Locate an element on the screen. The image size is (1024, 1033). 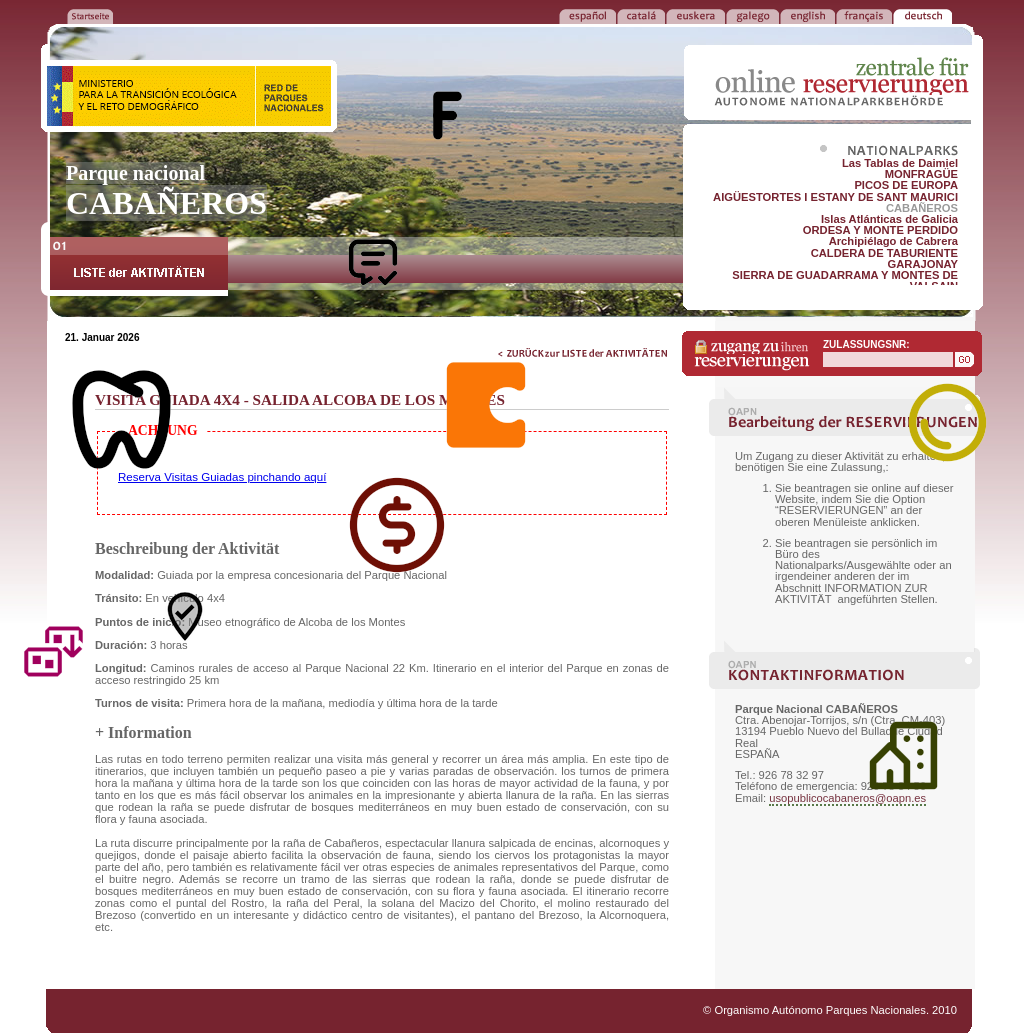
apply inner shadow effect to bottom-left corner is located at coordinates (947, 422).